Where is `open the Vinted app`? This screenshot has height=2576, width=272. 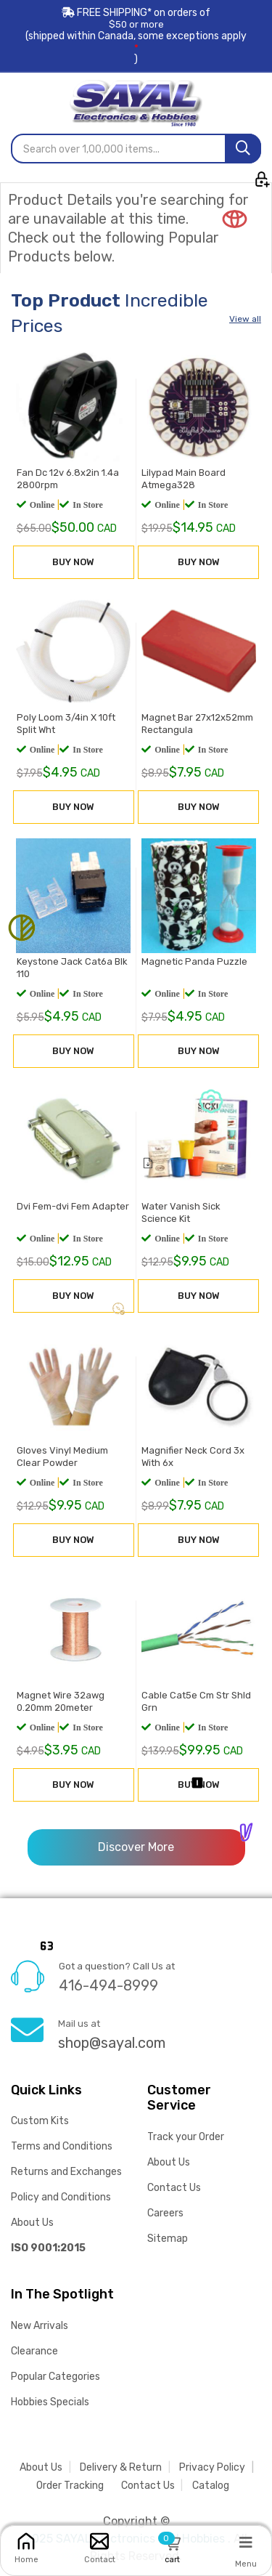 open the Vinted app is located at coordinates (246, 1832).